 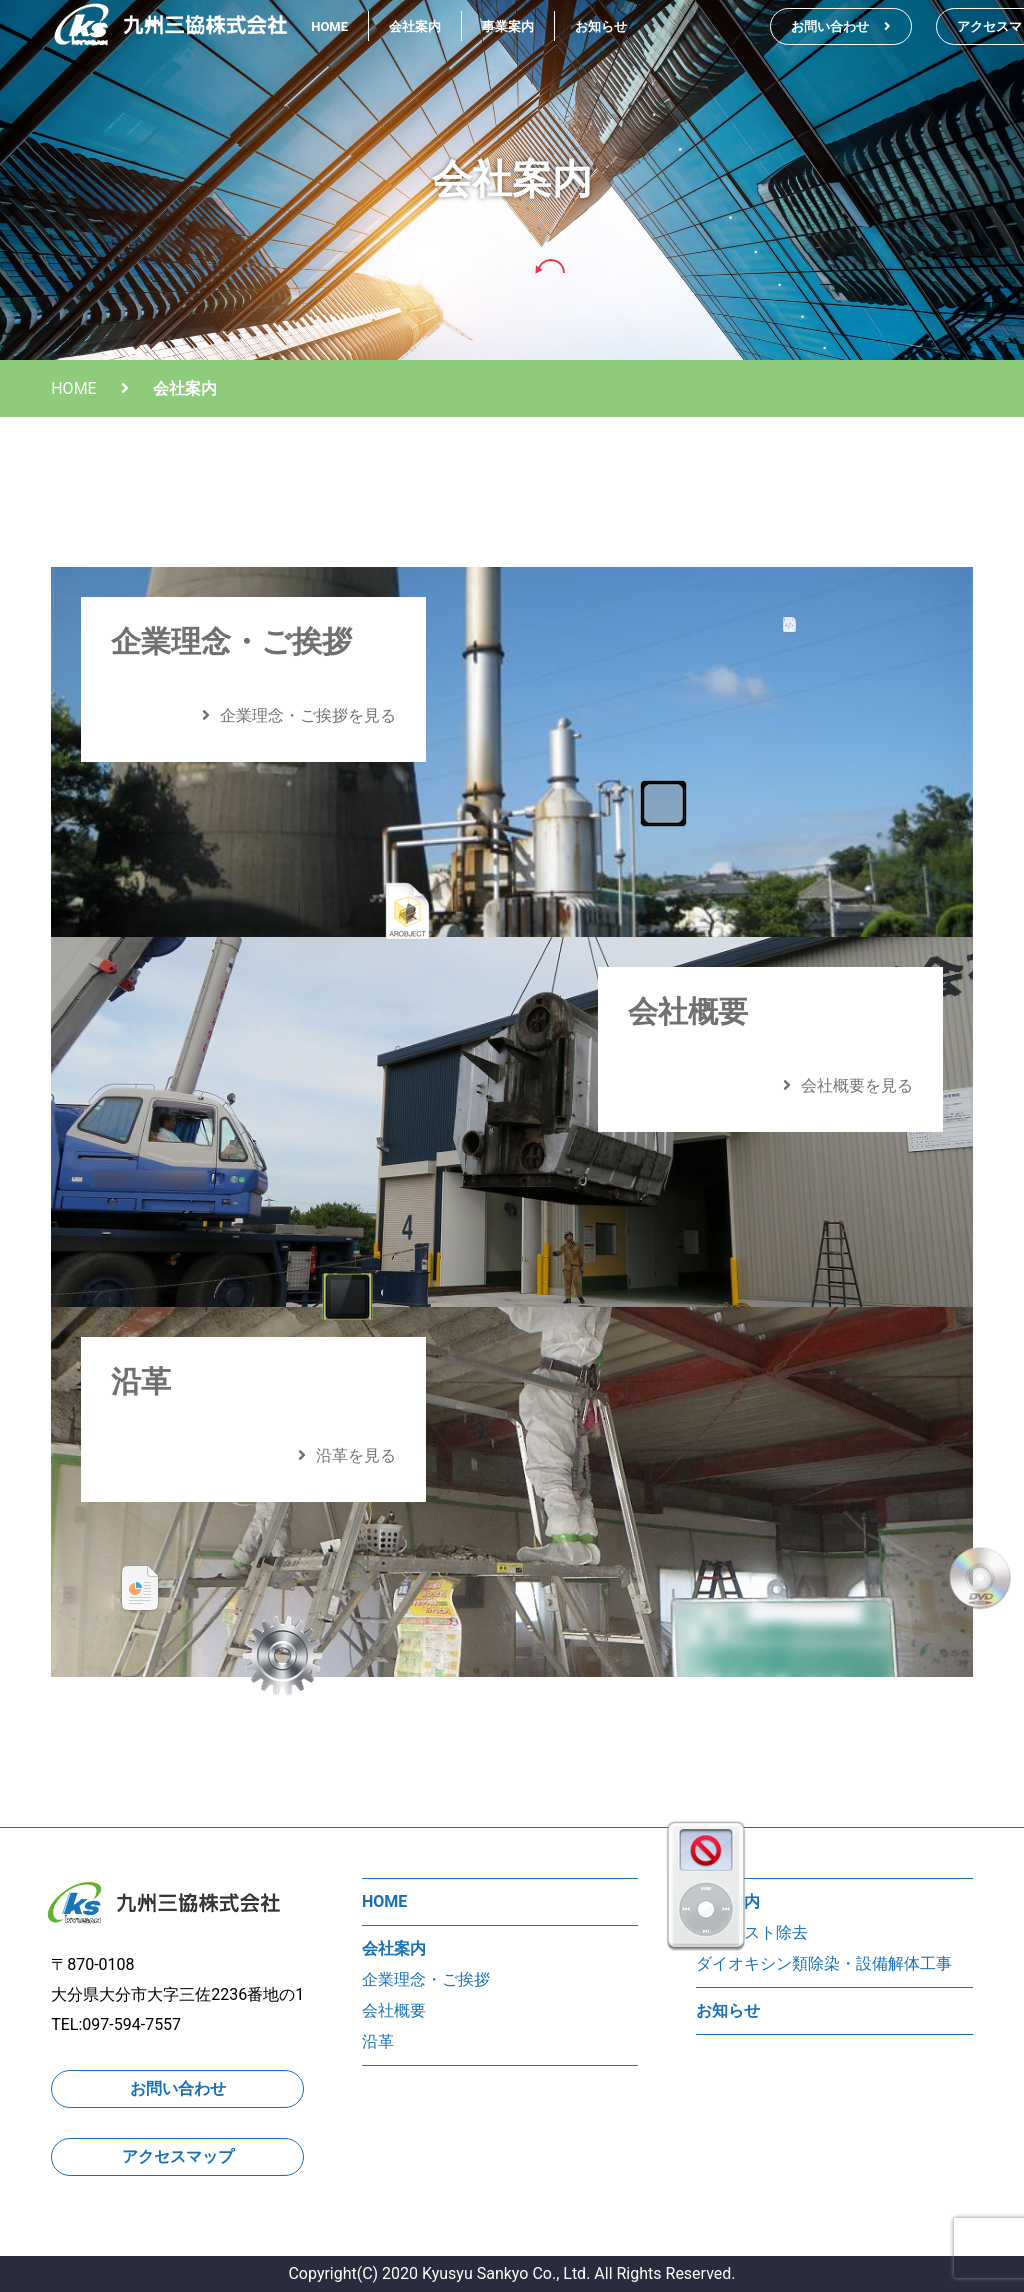 I want to click on iPod nano device in sidebar, so click(x=663, y=803).